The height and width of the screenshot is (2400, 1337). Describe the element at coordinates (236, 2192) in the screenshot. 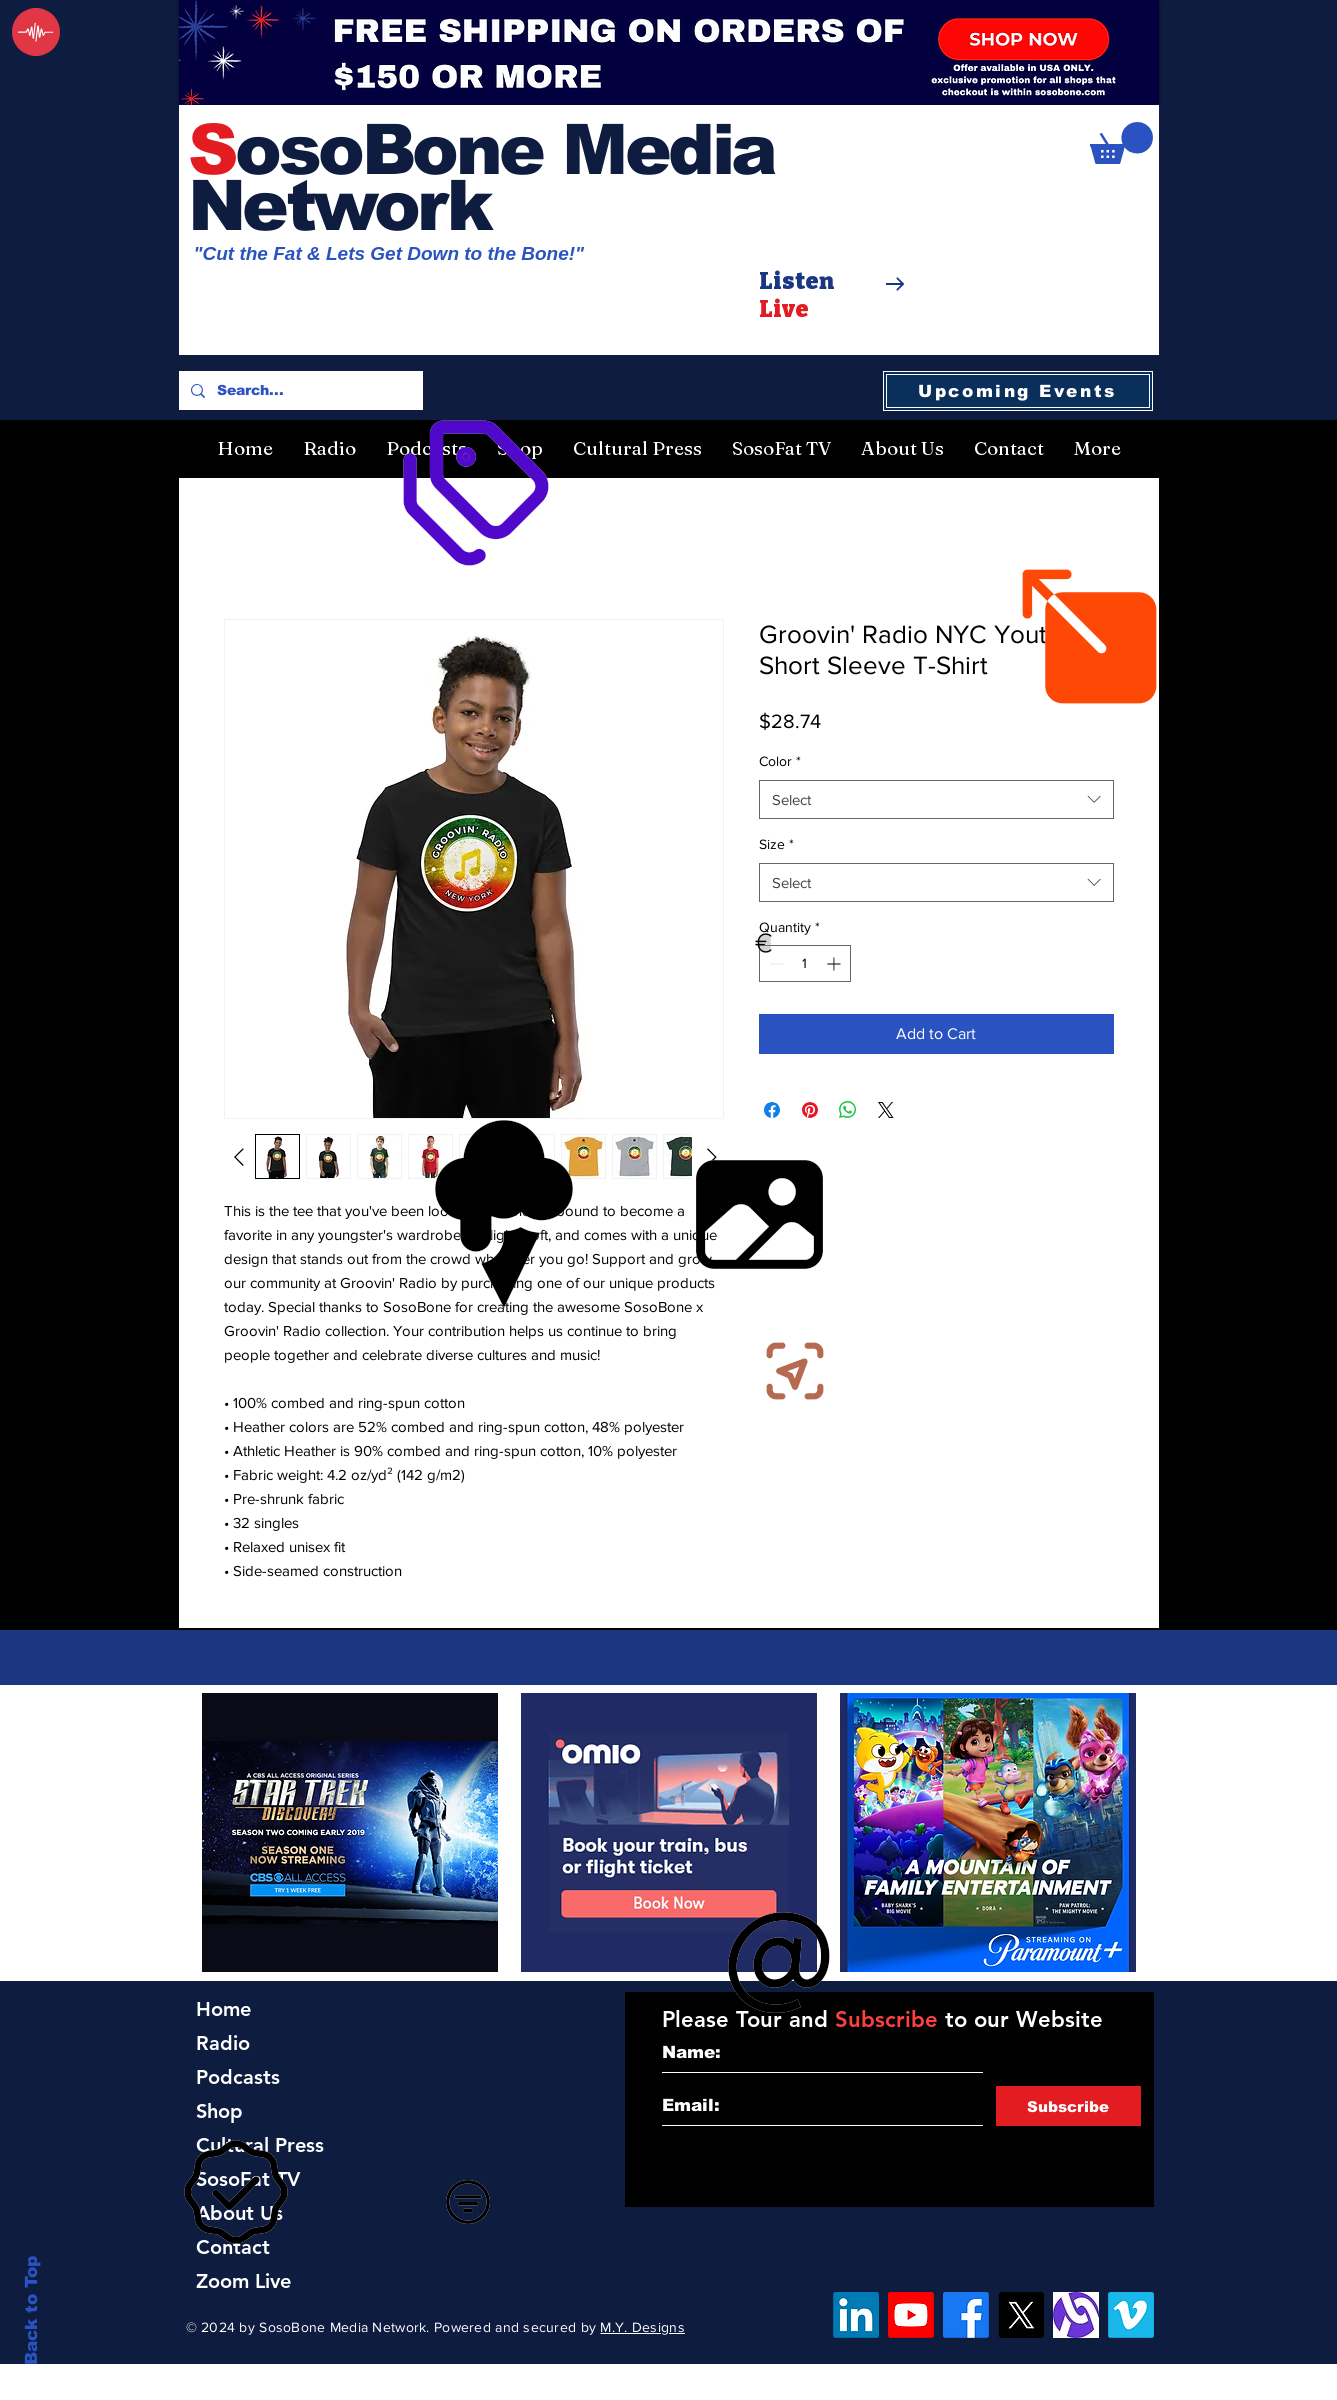

I see `indicates a verified account or identity` at that location.